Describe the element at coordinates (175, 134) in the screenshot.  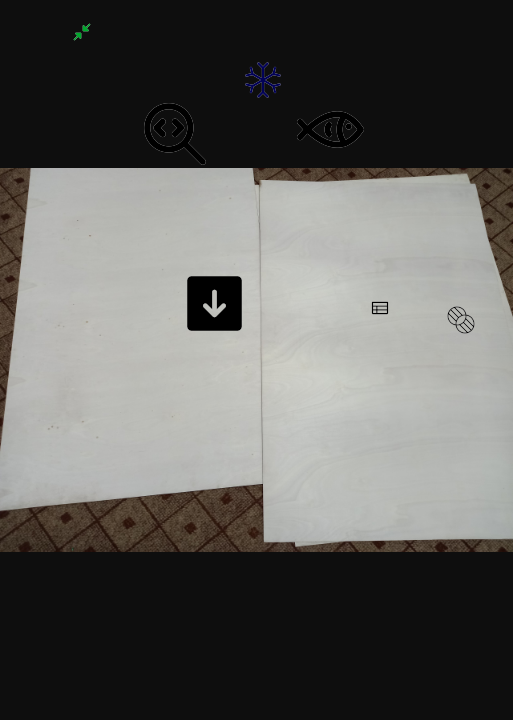
I see `inspect or zoom into code` at that location.